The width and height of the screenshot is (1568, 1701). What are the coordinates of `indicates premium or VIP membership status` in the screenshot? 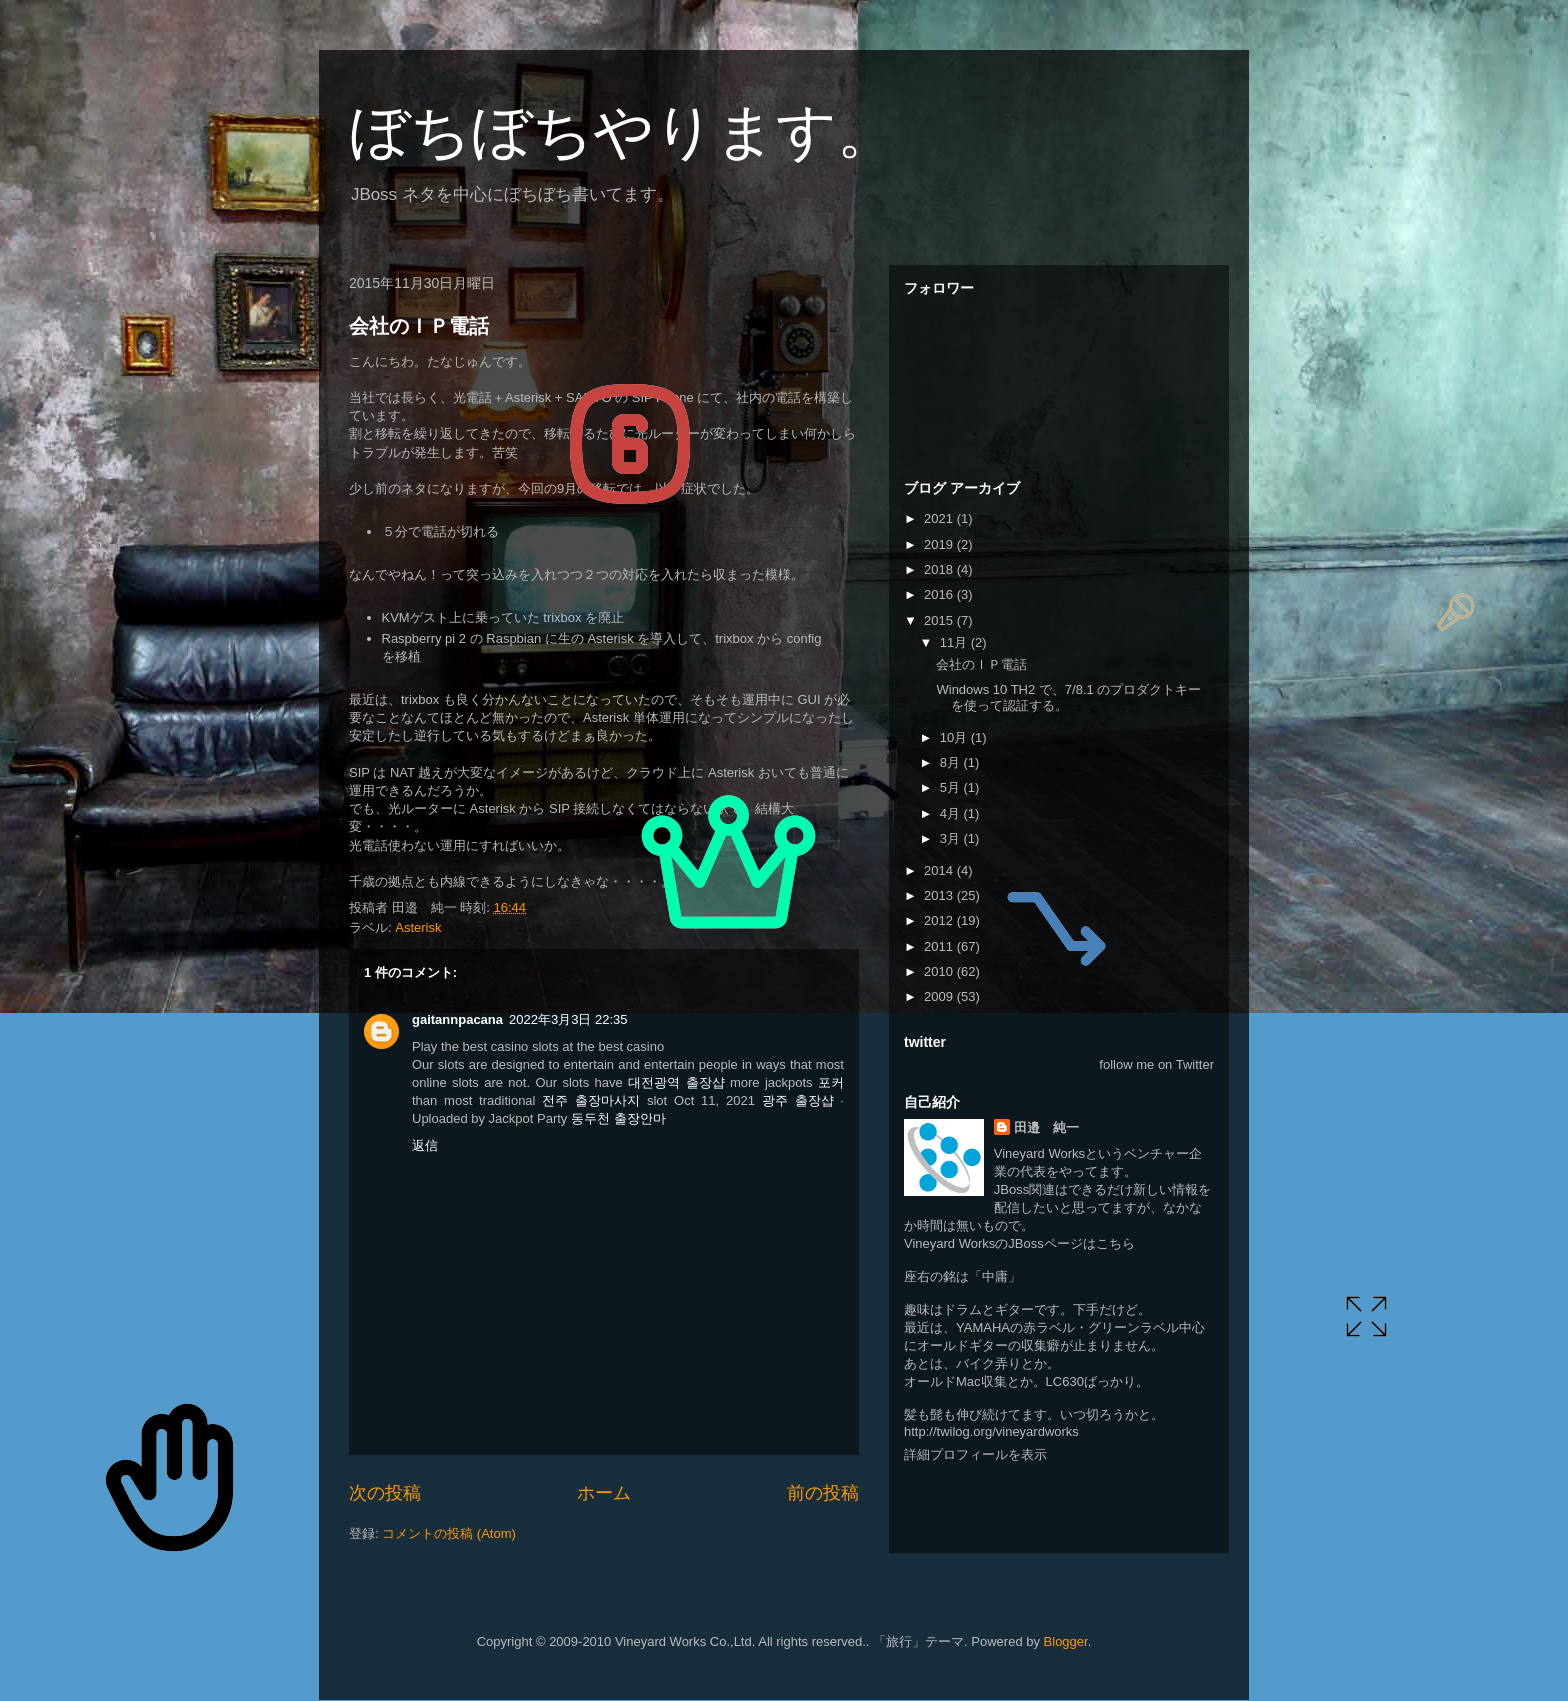 It's located at (728, 870).